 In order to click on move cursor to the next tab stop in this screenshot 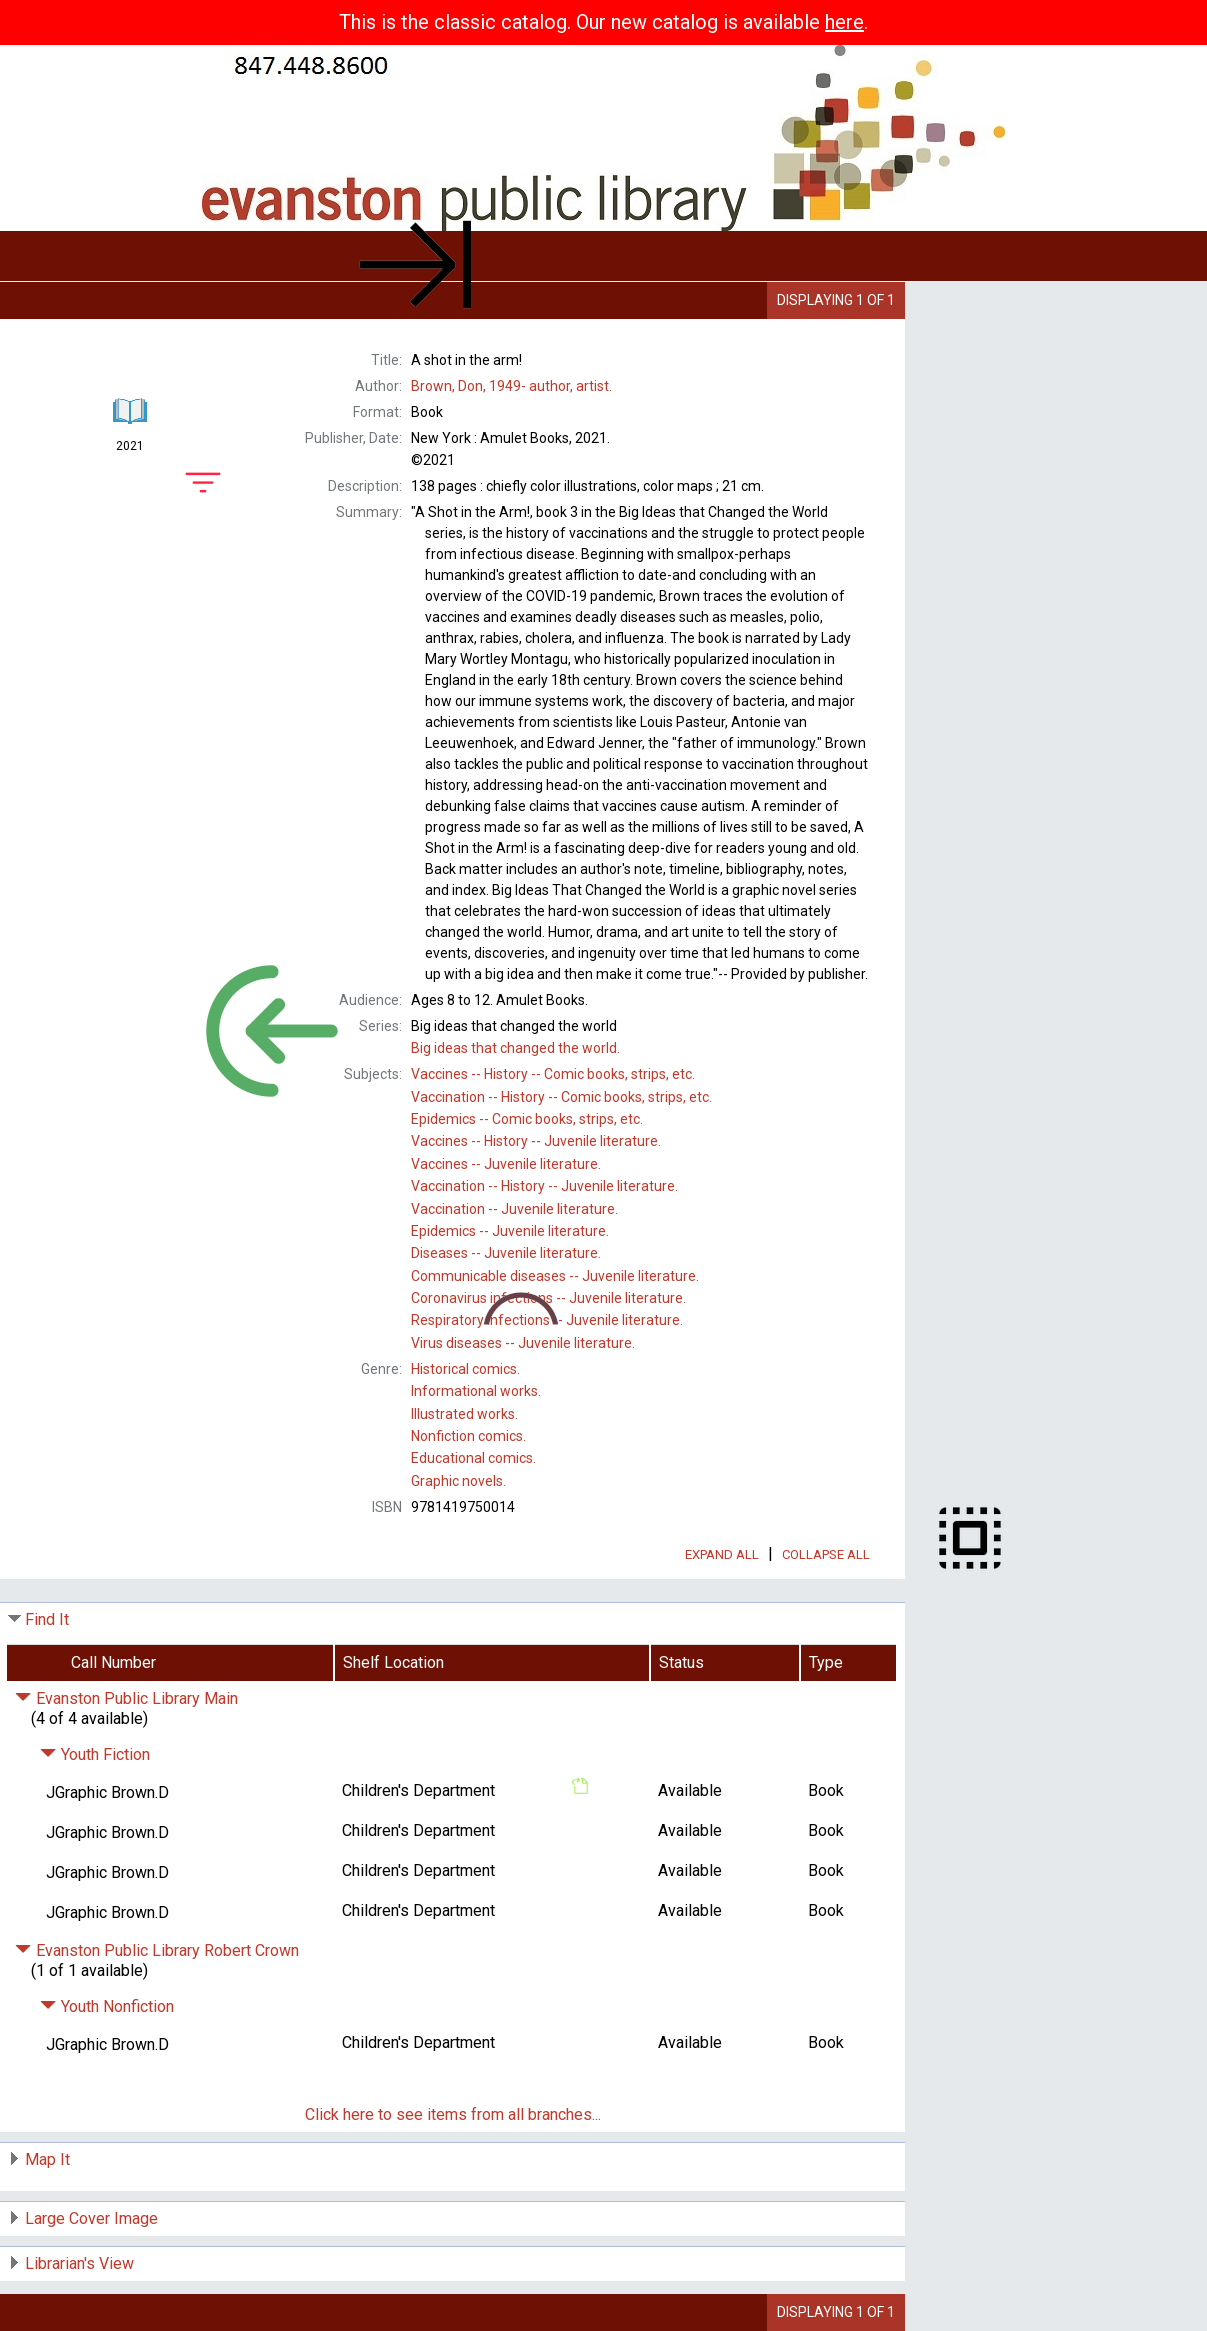, I will do `click(407, 260)`.